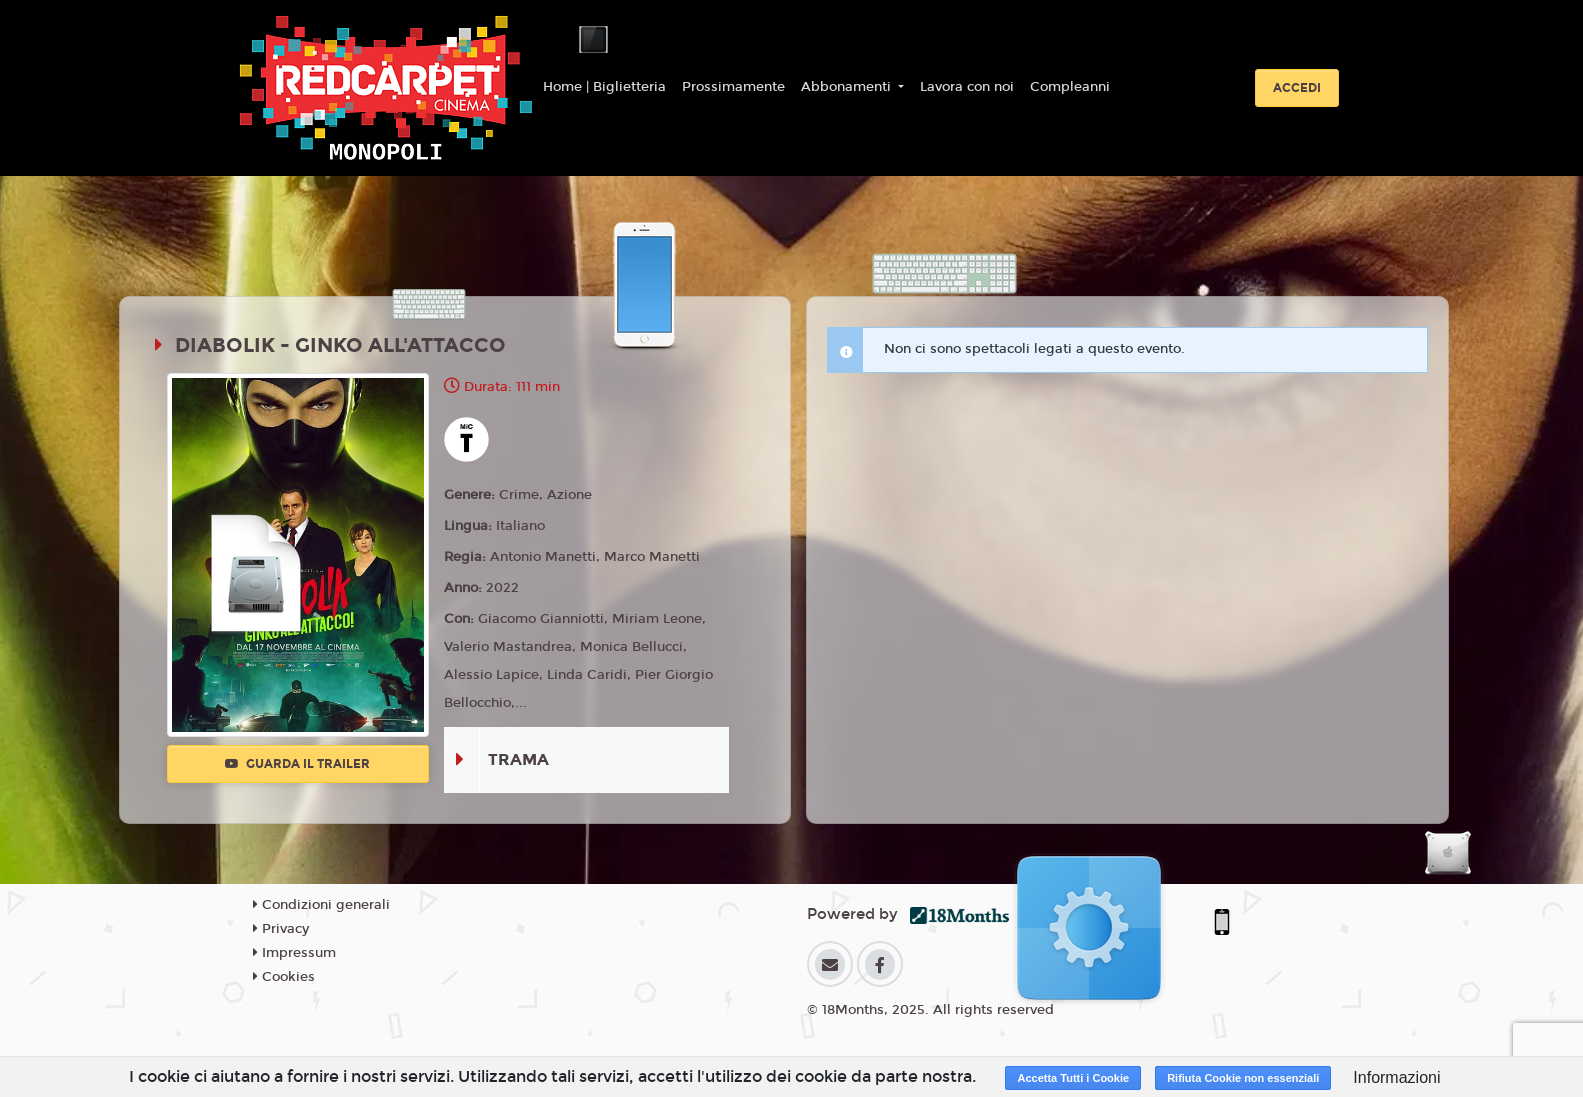  Describe the element at coordinates (1448, 852) in the screenshot. I see `indicates a power mac g4 quicksilver device` at that location.